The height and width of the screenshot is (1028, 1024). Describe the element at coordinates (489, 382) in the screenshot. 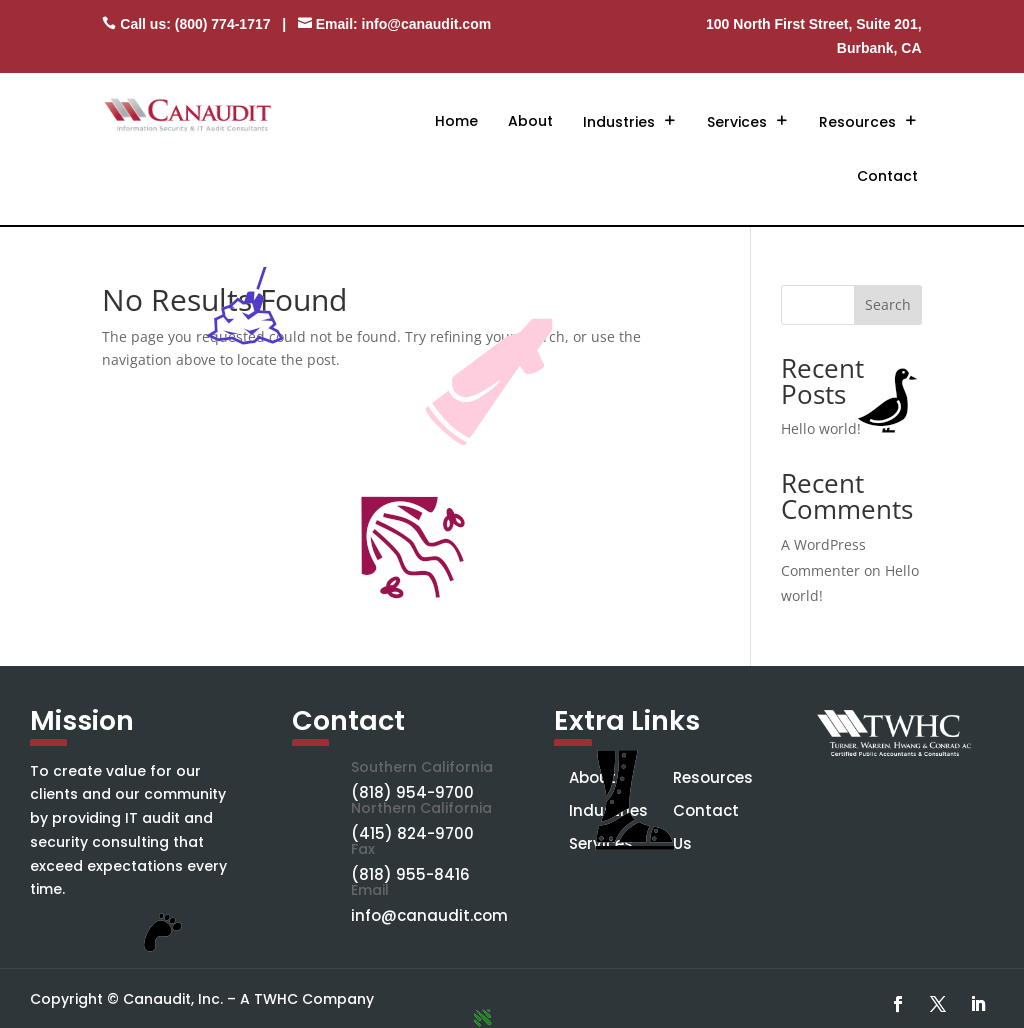

I see `select or equip weapon attachment` at that location.